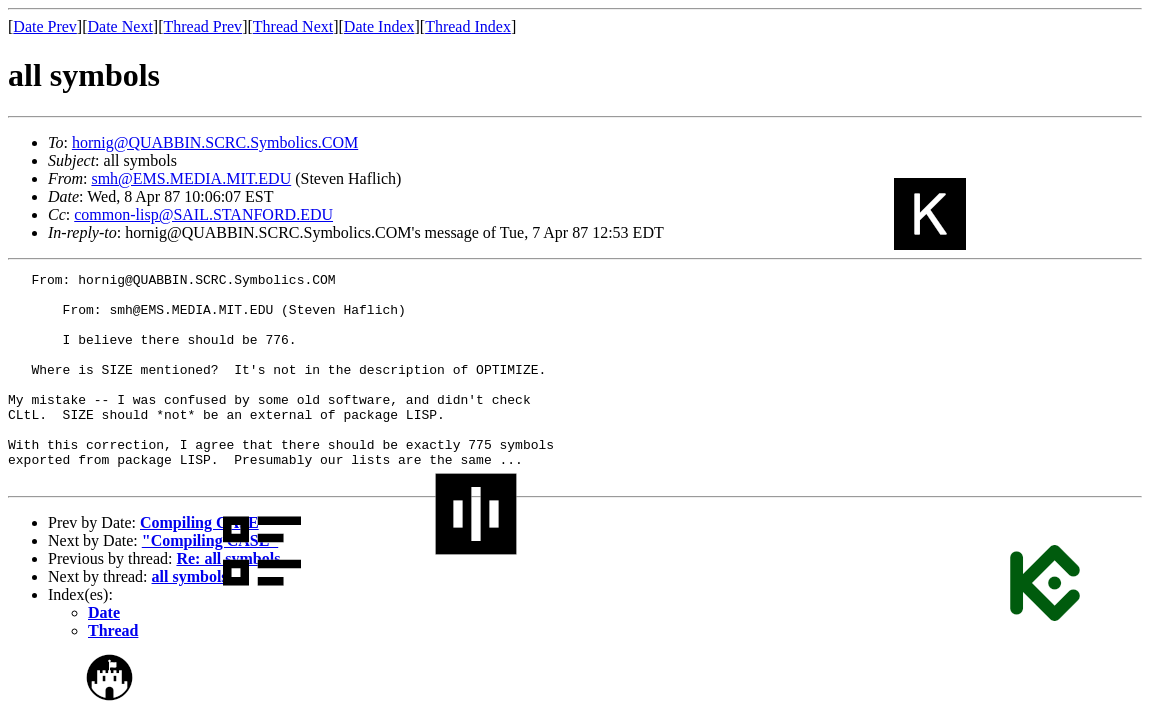 This screenshot has height=720, width=1150. What do you see at coordinates (109, 677) in the screenshot?
I see `fort awesome brand logo` at bounding box center [109, 677].